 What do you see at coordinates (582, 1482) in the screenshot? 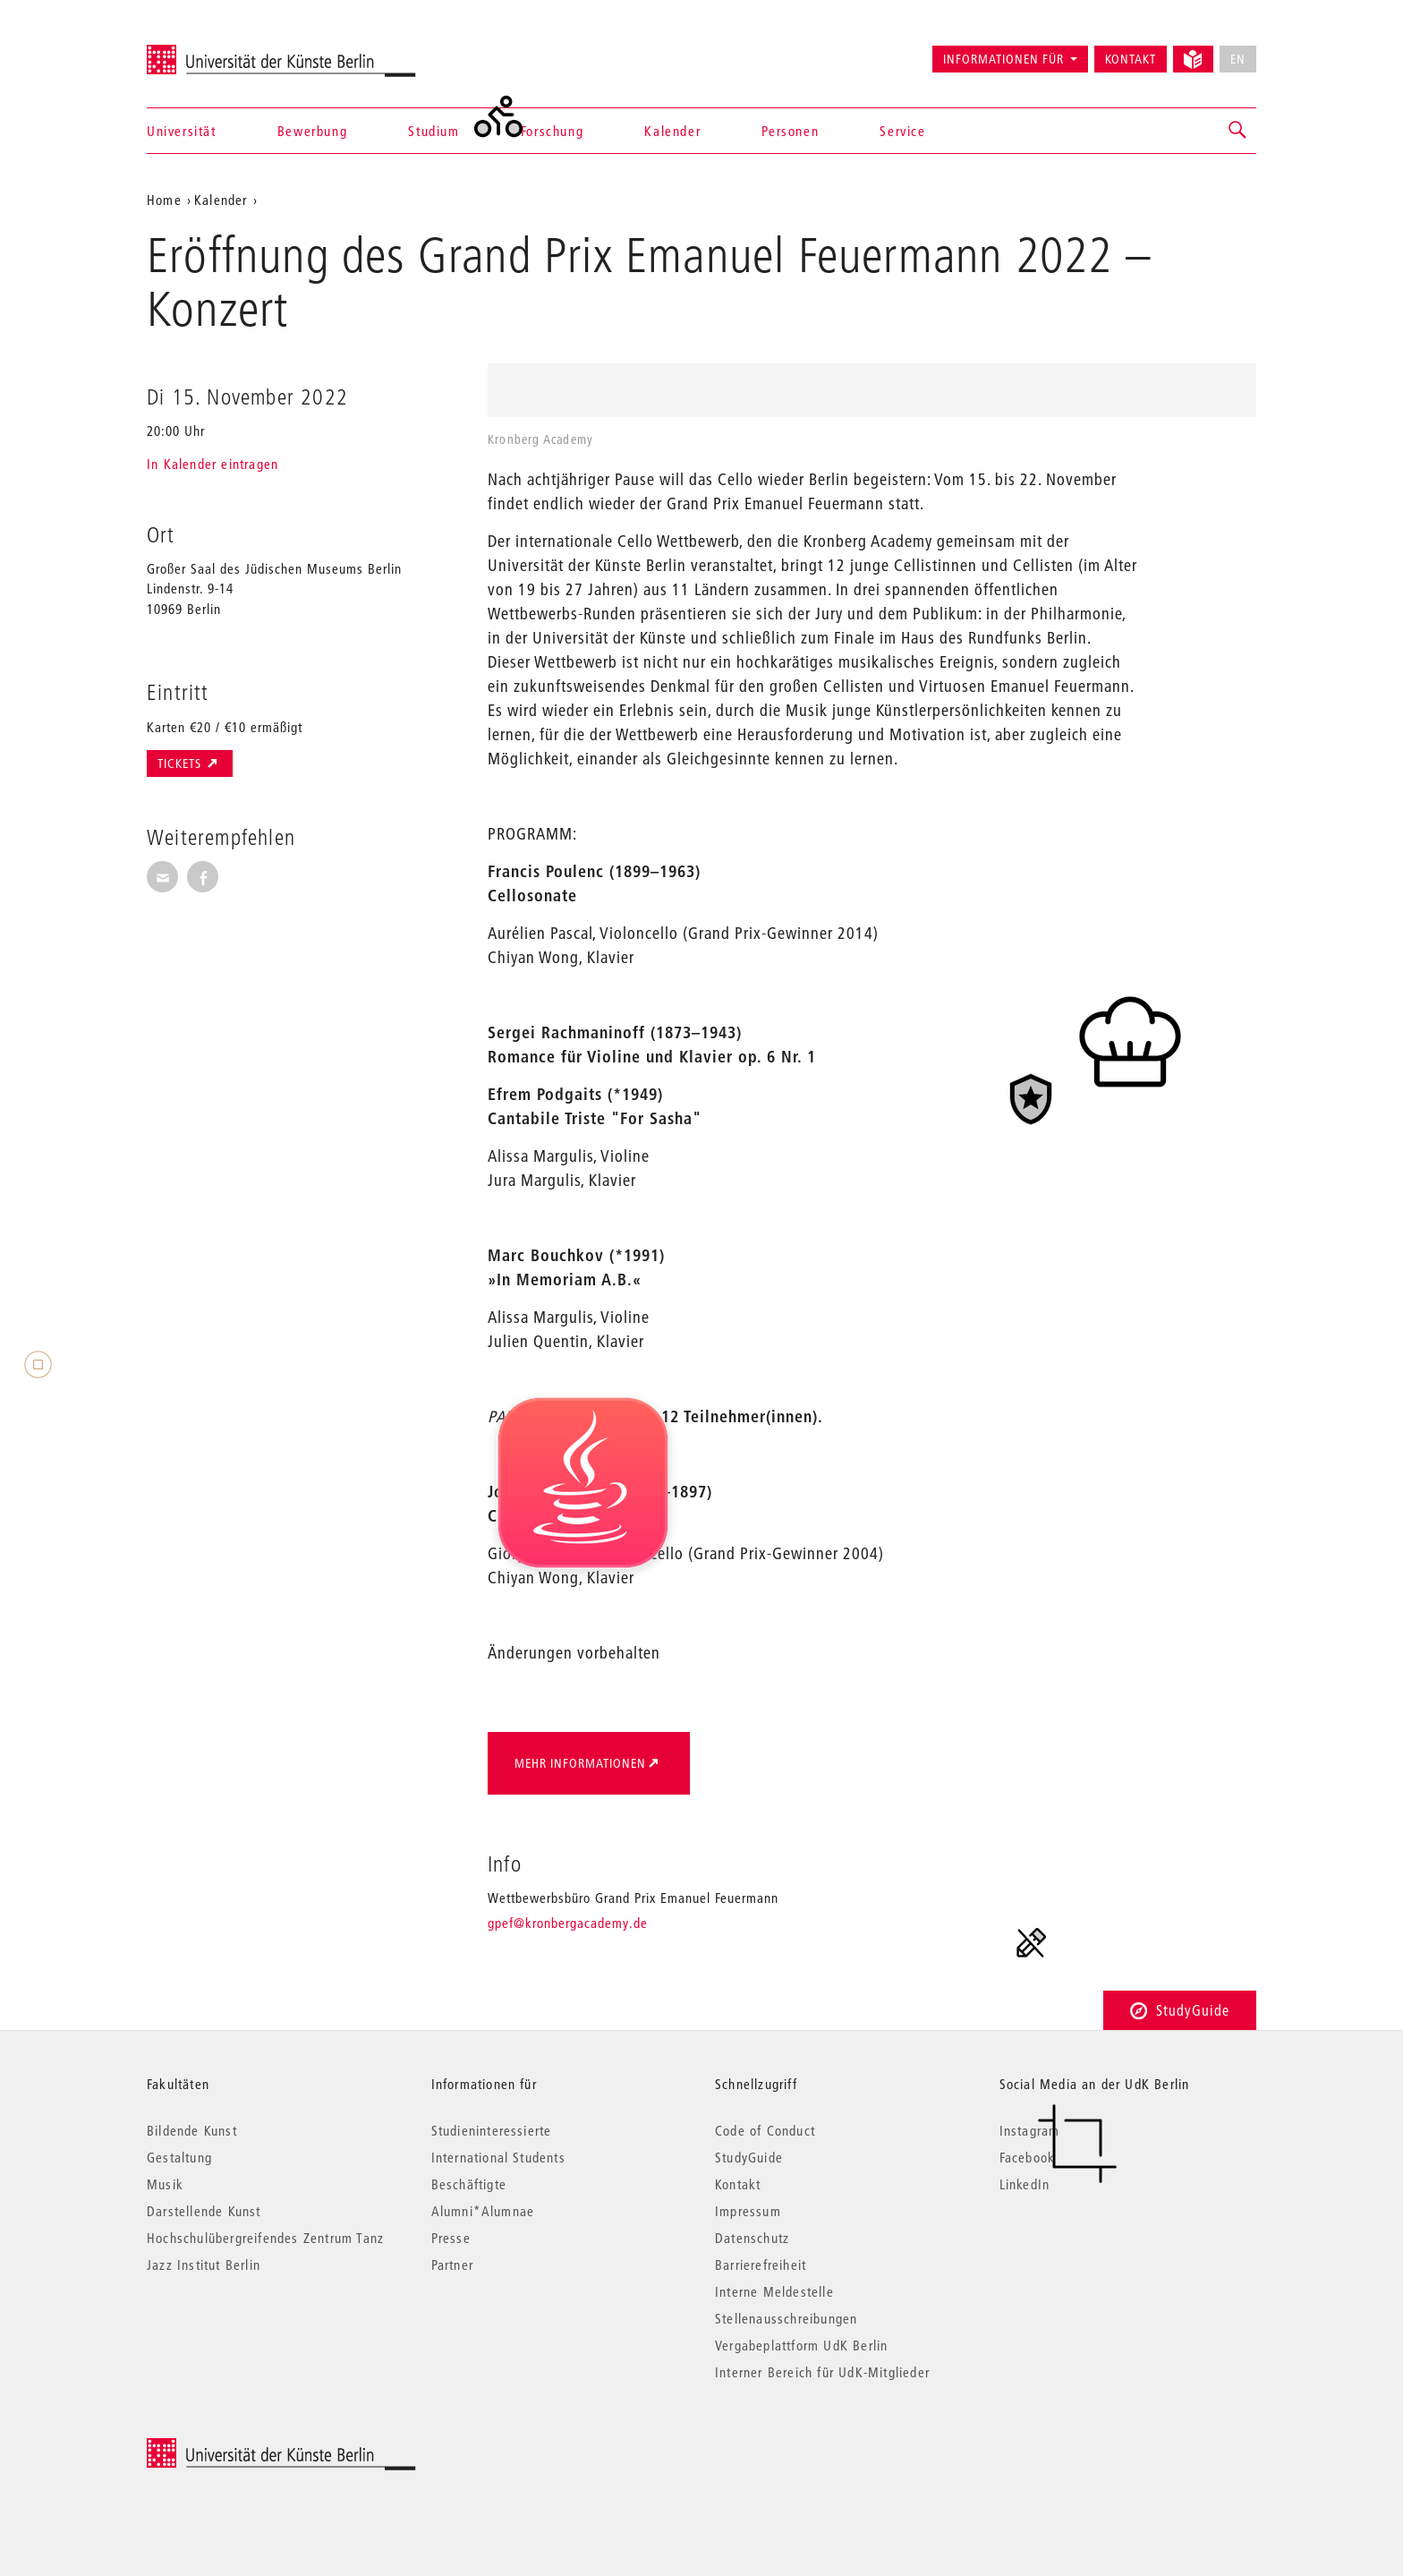
I see `launch java application` at bounding box center [582, 1482].